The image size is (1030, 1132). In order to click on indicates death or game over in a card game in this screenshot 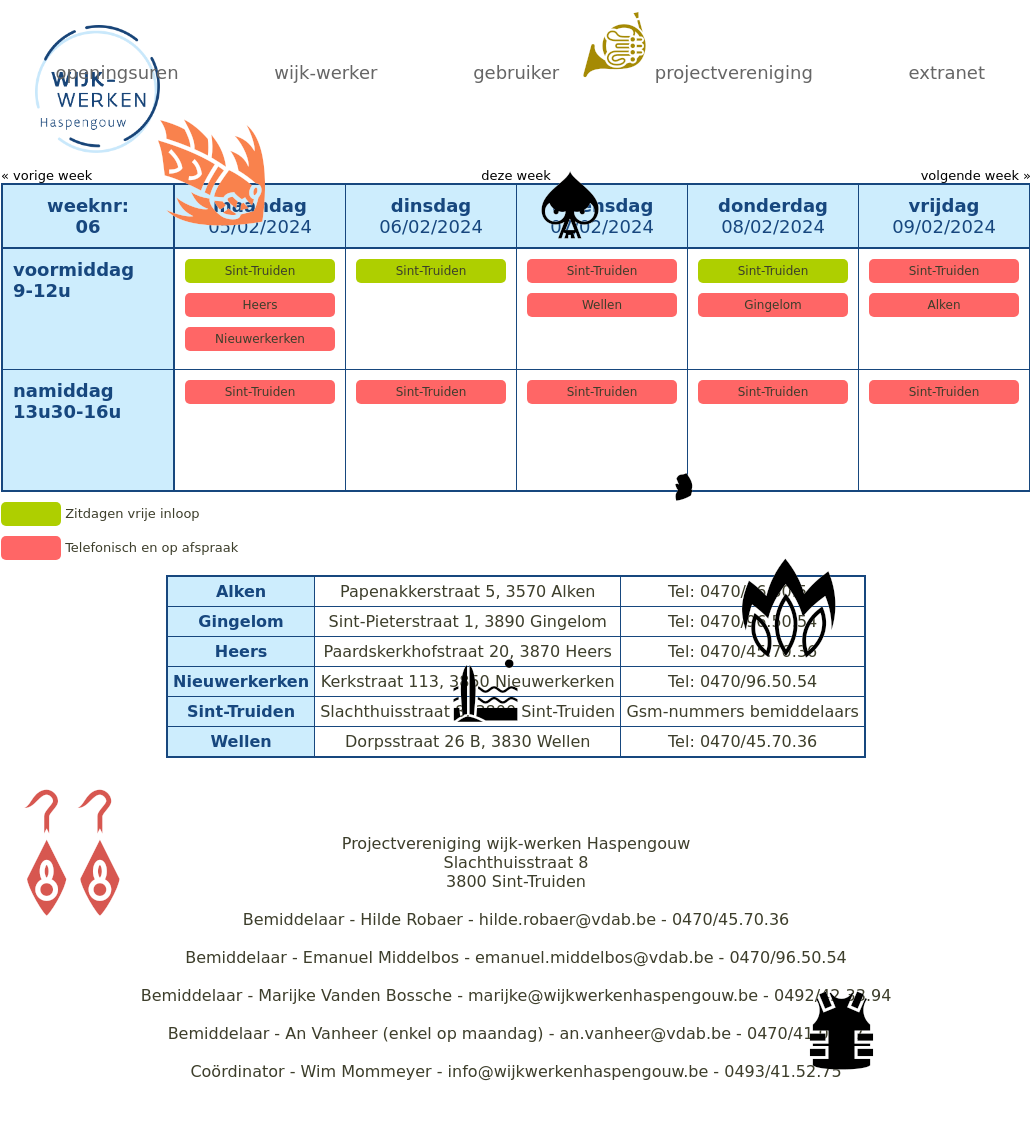, I will do `click(570, 204)`.